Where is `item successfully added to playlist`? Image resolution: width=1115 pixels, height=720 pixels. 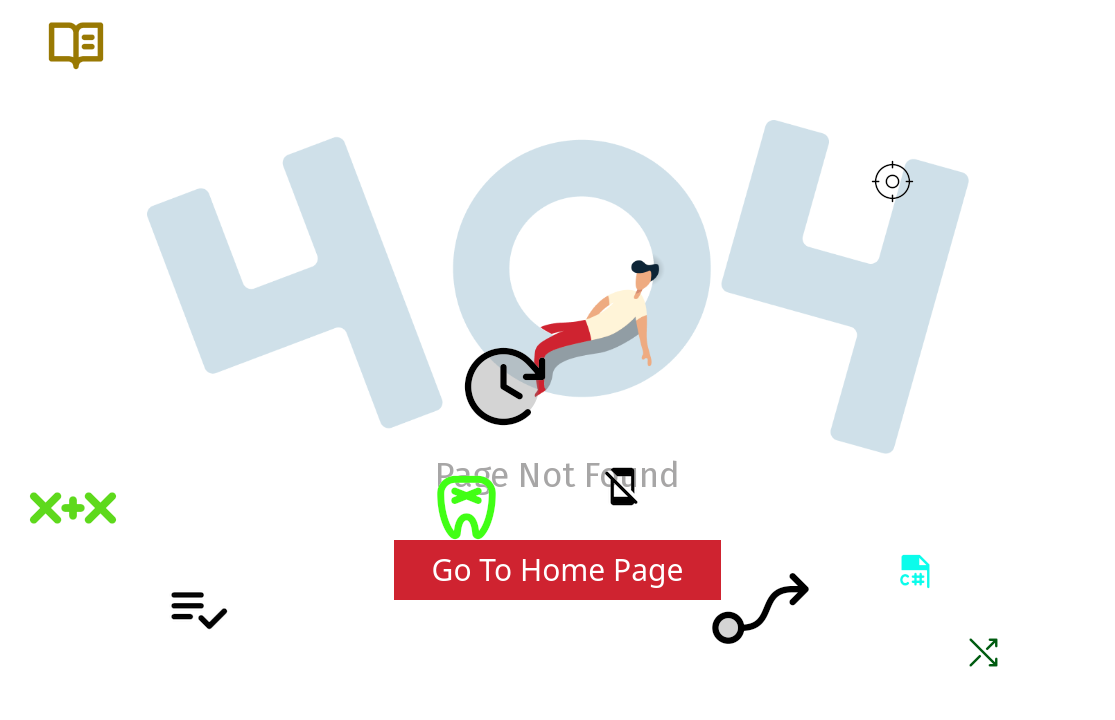
item successfully added to playlist is located at coordinates (198, 608).